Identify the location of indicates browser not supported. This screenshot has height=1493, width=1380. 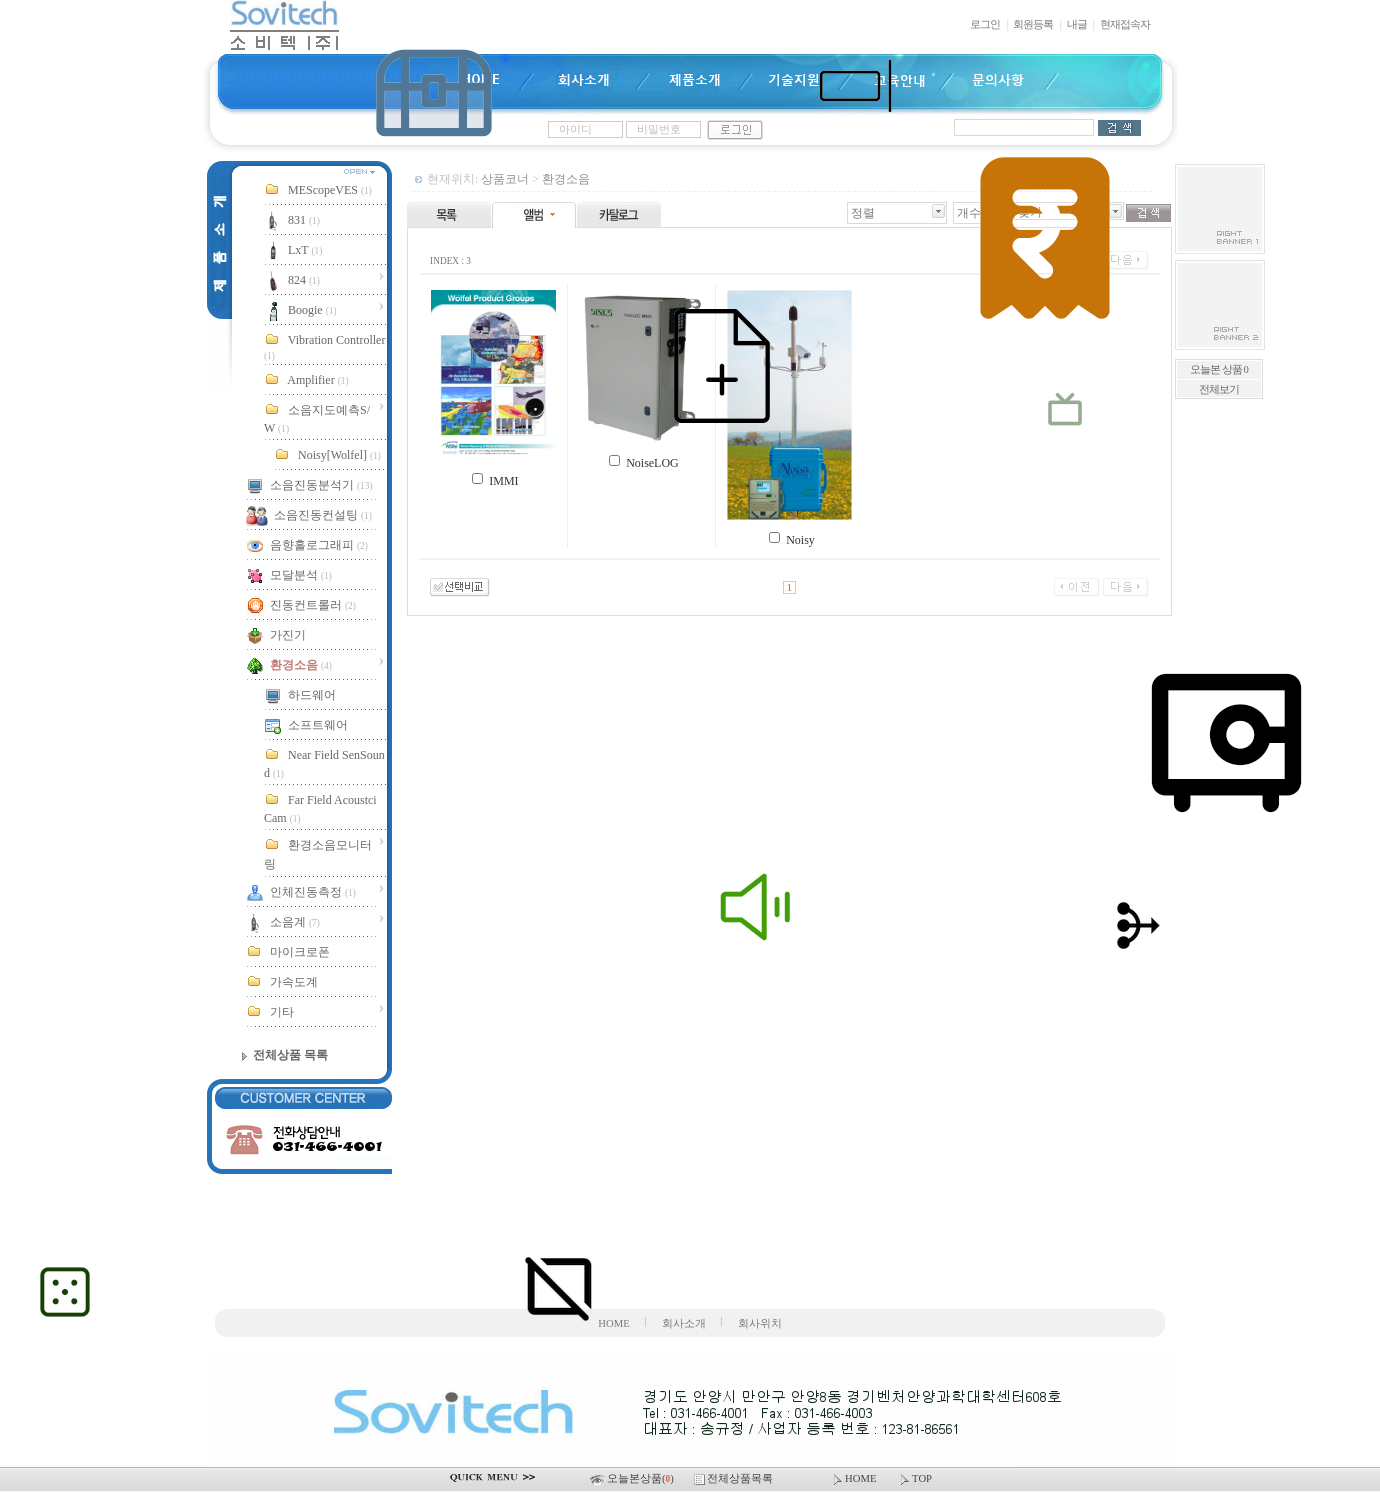
(559, 1286).